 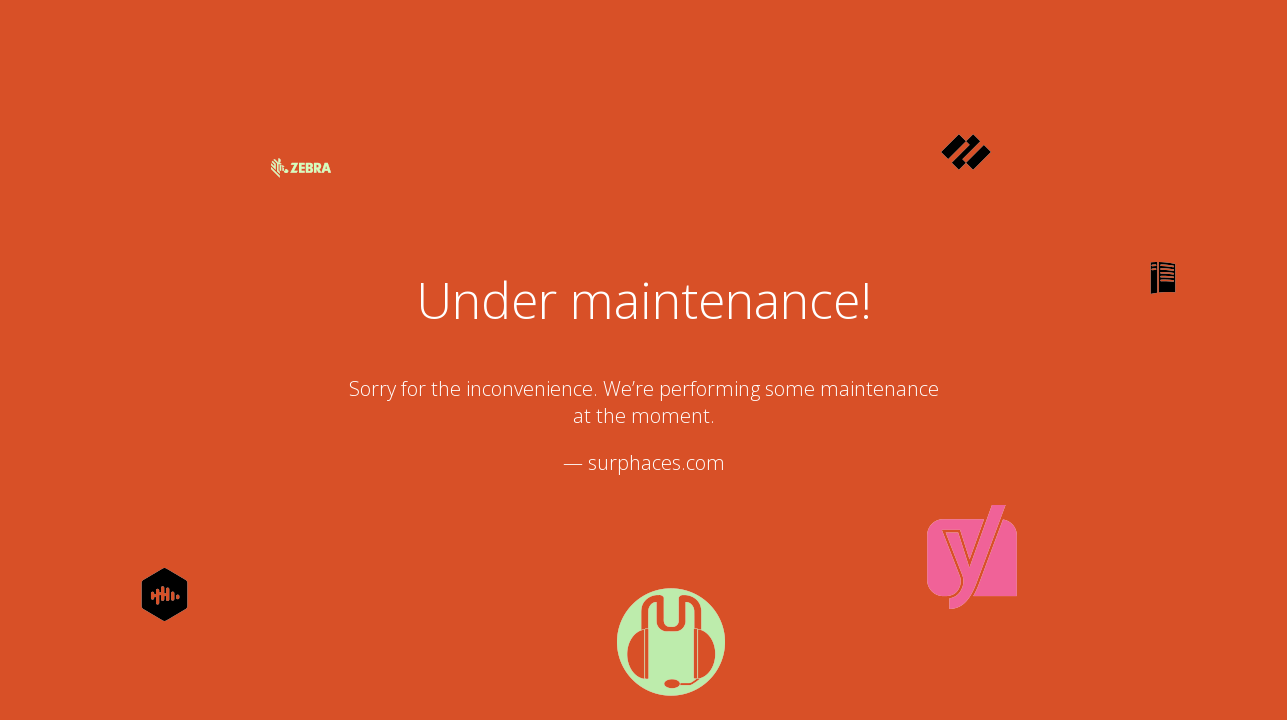 I want to click on open the Castbox podcast app, so click(x=164, y=594).